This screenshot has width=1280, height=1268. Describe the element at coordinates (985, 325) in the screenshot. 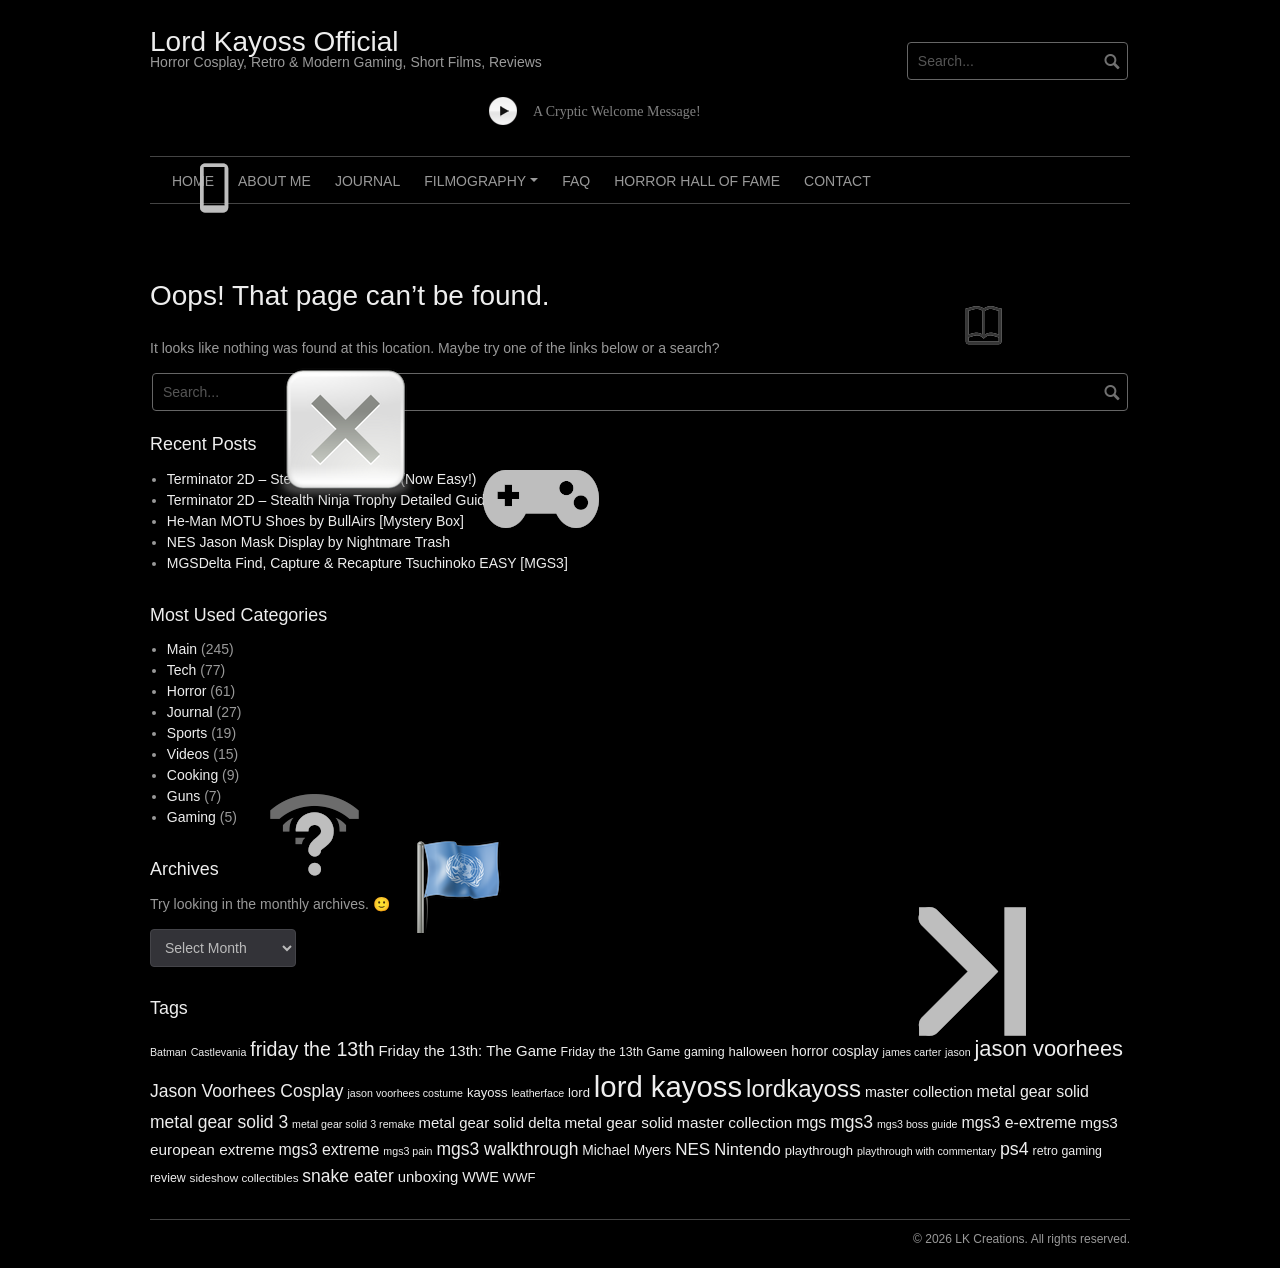

I see `open the dictionary app` at that location.